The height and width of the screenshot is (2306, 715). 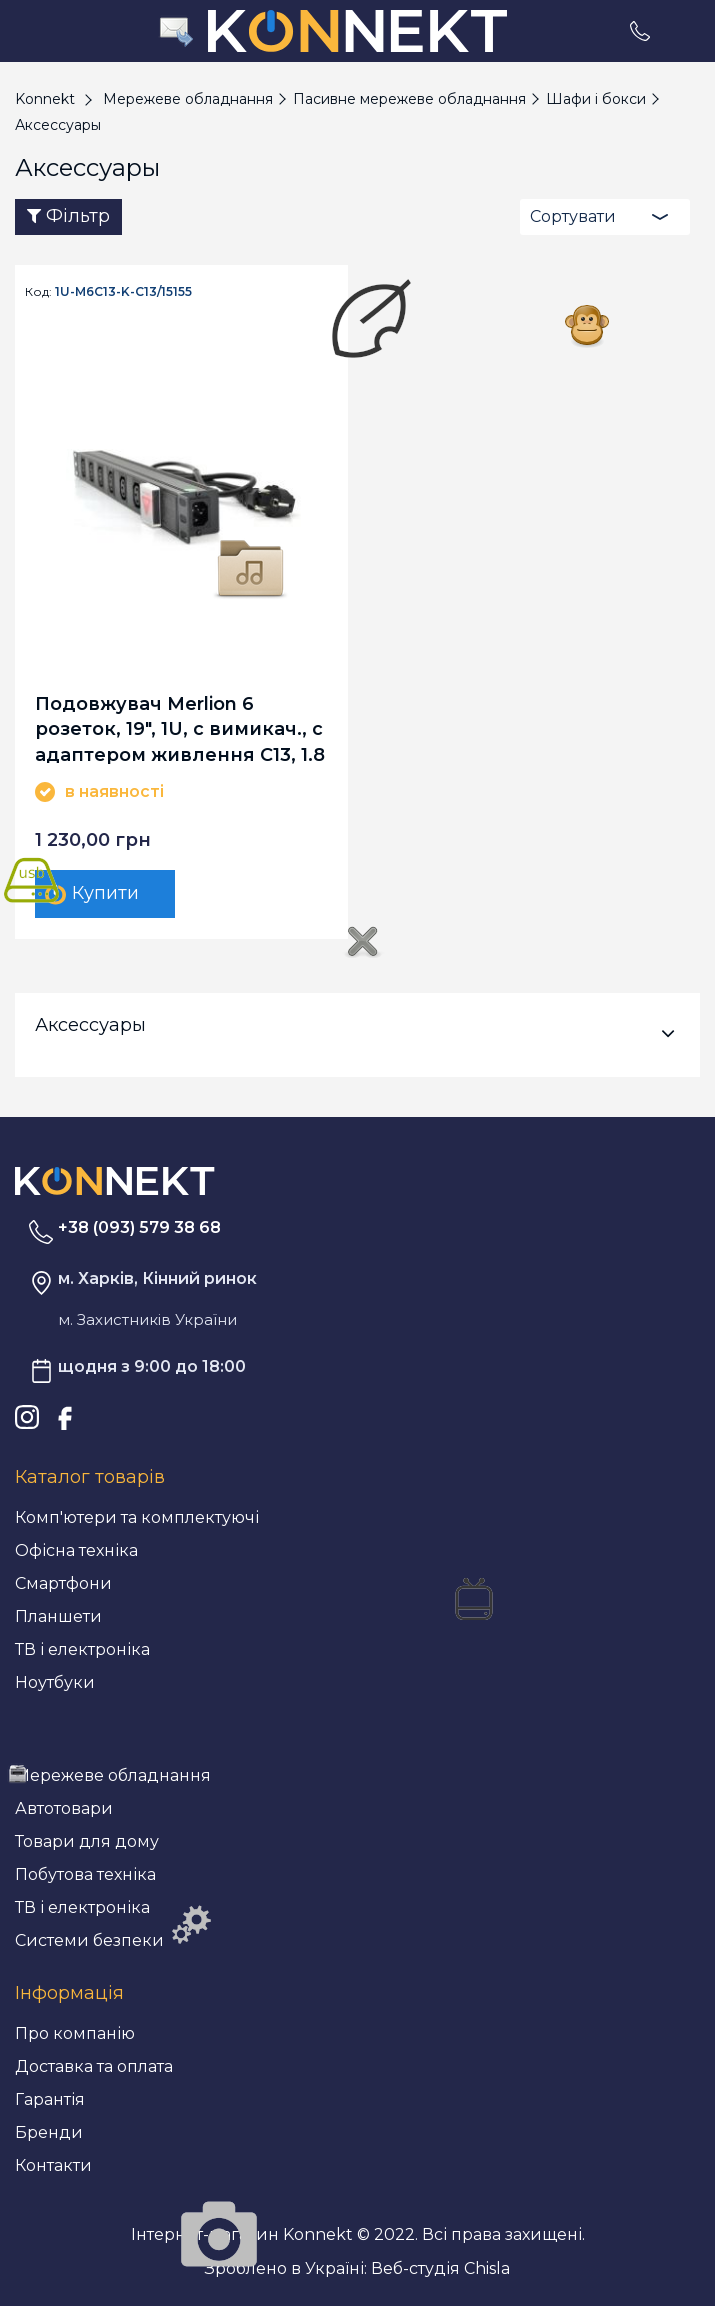 I want to click on access nature and plant emoji category, so click(x=369, y=321).